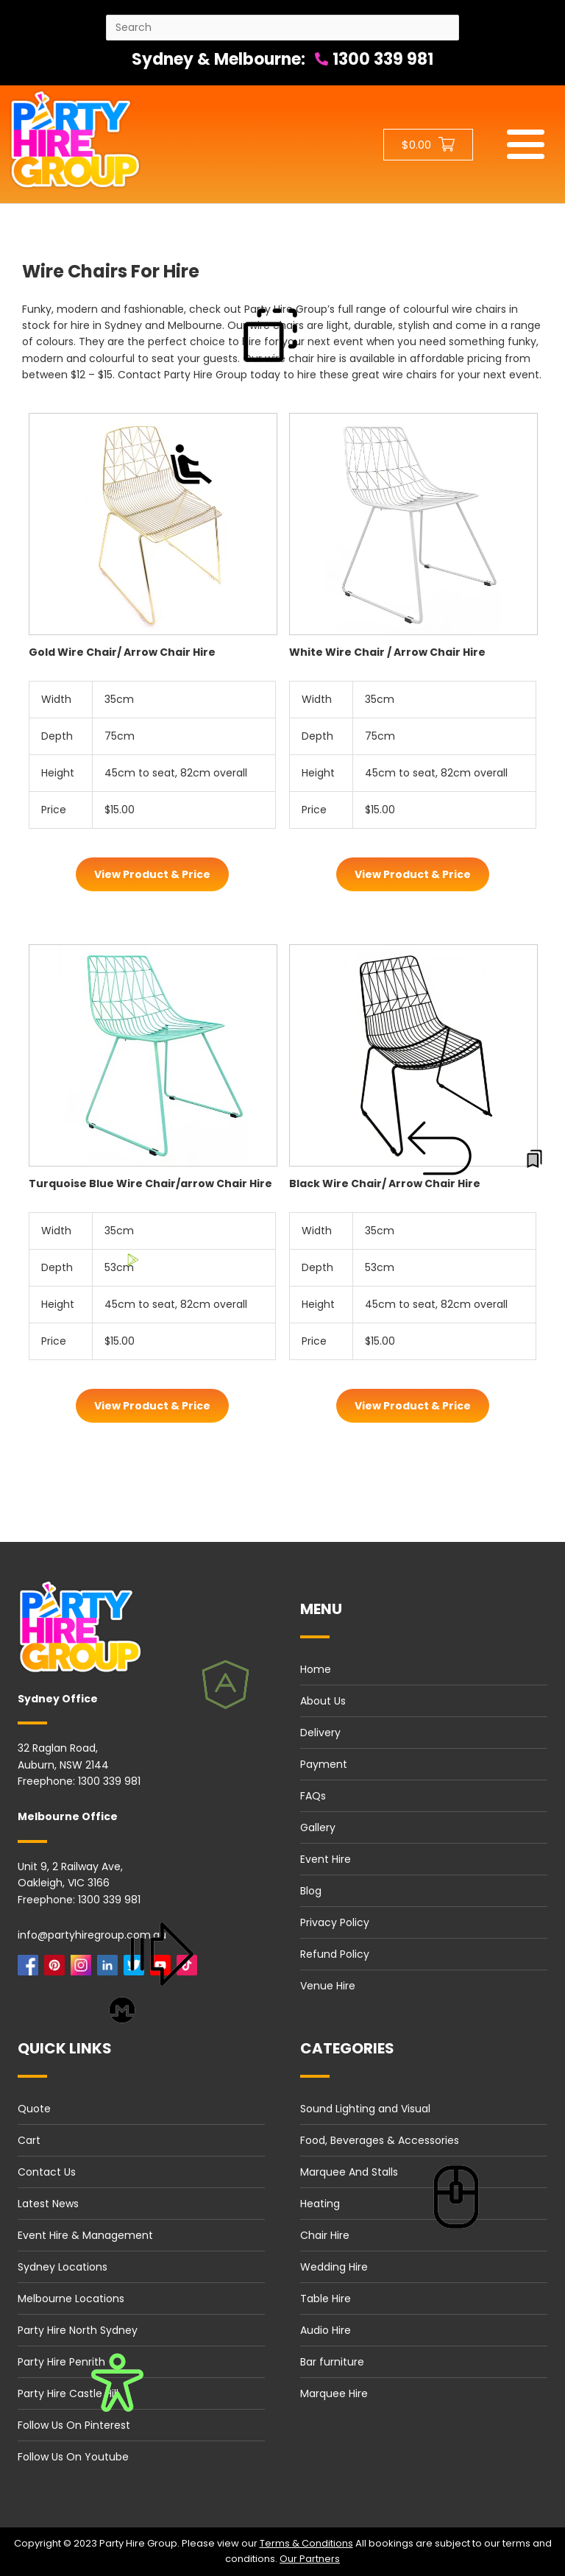 The width and height of the screenshot is (565, 2576). What do you see at coordinates (132, 1259) in the screenshot?
I see `open google play store` at bounding box center [132, 1259].